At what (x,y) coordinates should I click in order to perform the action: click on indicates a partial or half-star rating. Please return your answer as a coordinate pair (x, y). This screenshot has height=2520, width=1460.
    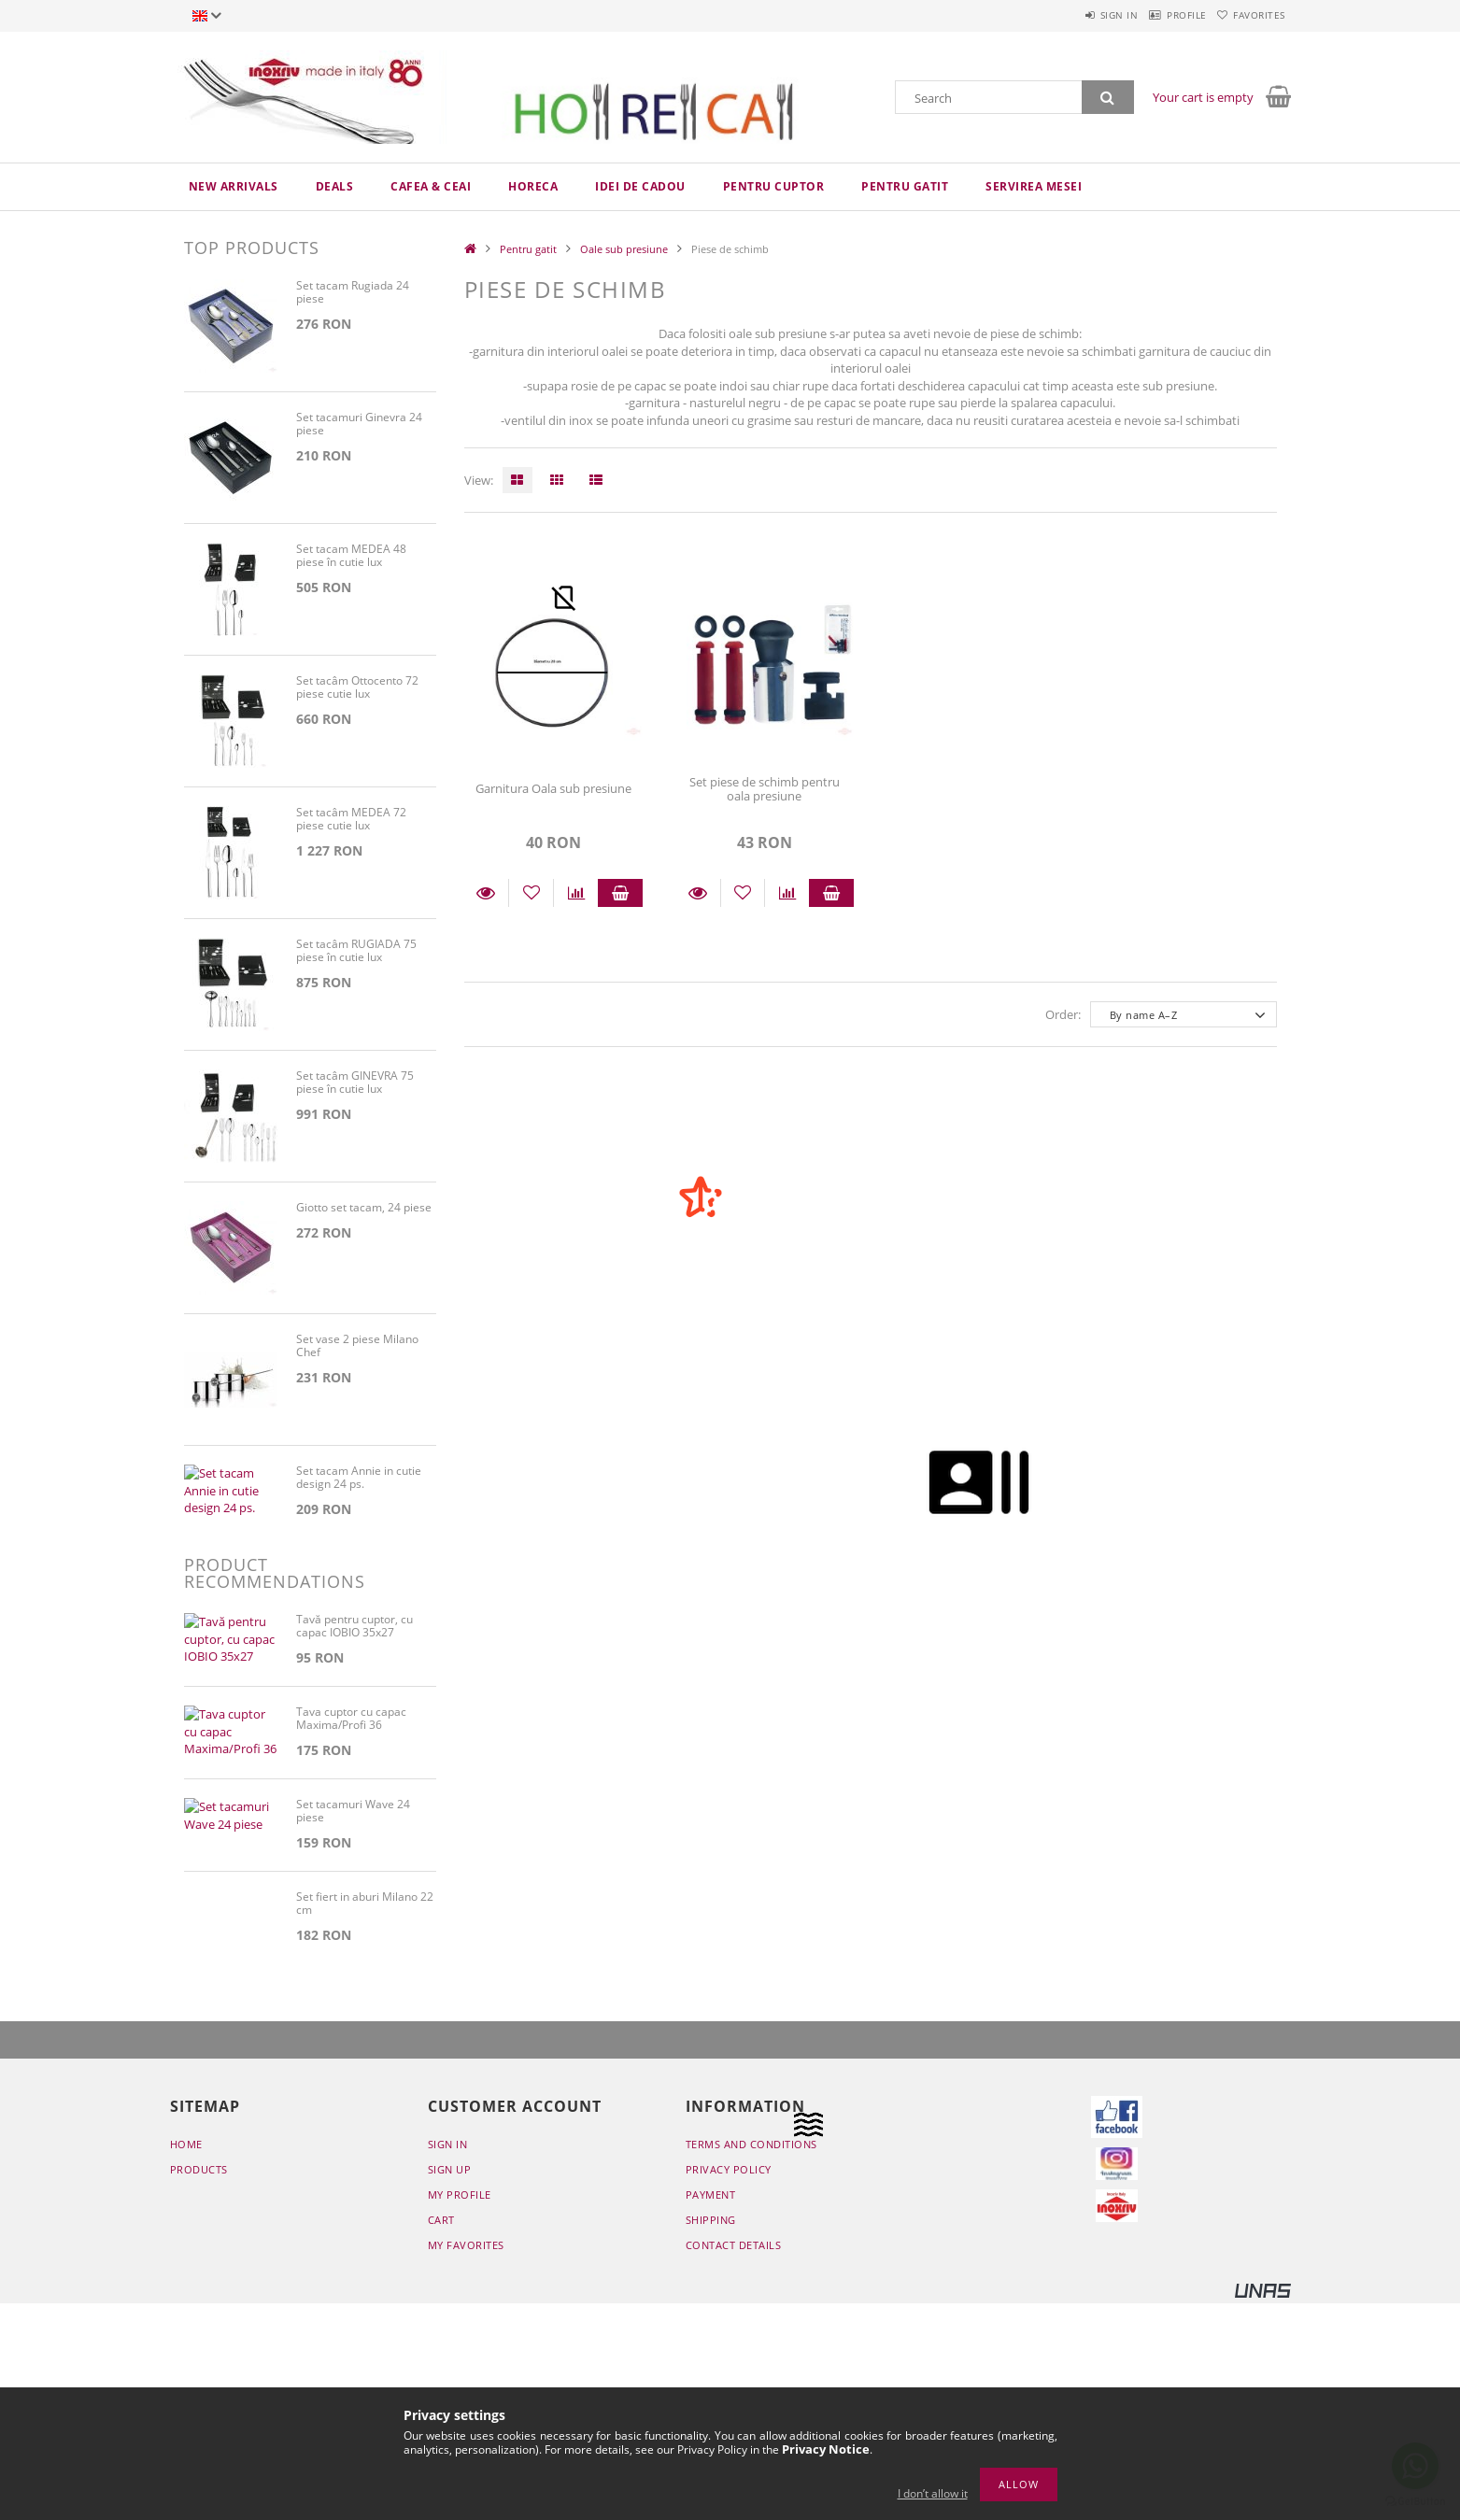
    Looking at the image, I should click on (701, 1197).